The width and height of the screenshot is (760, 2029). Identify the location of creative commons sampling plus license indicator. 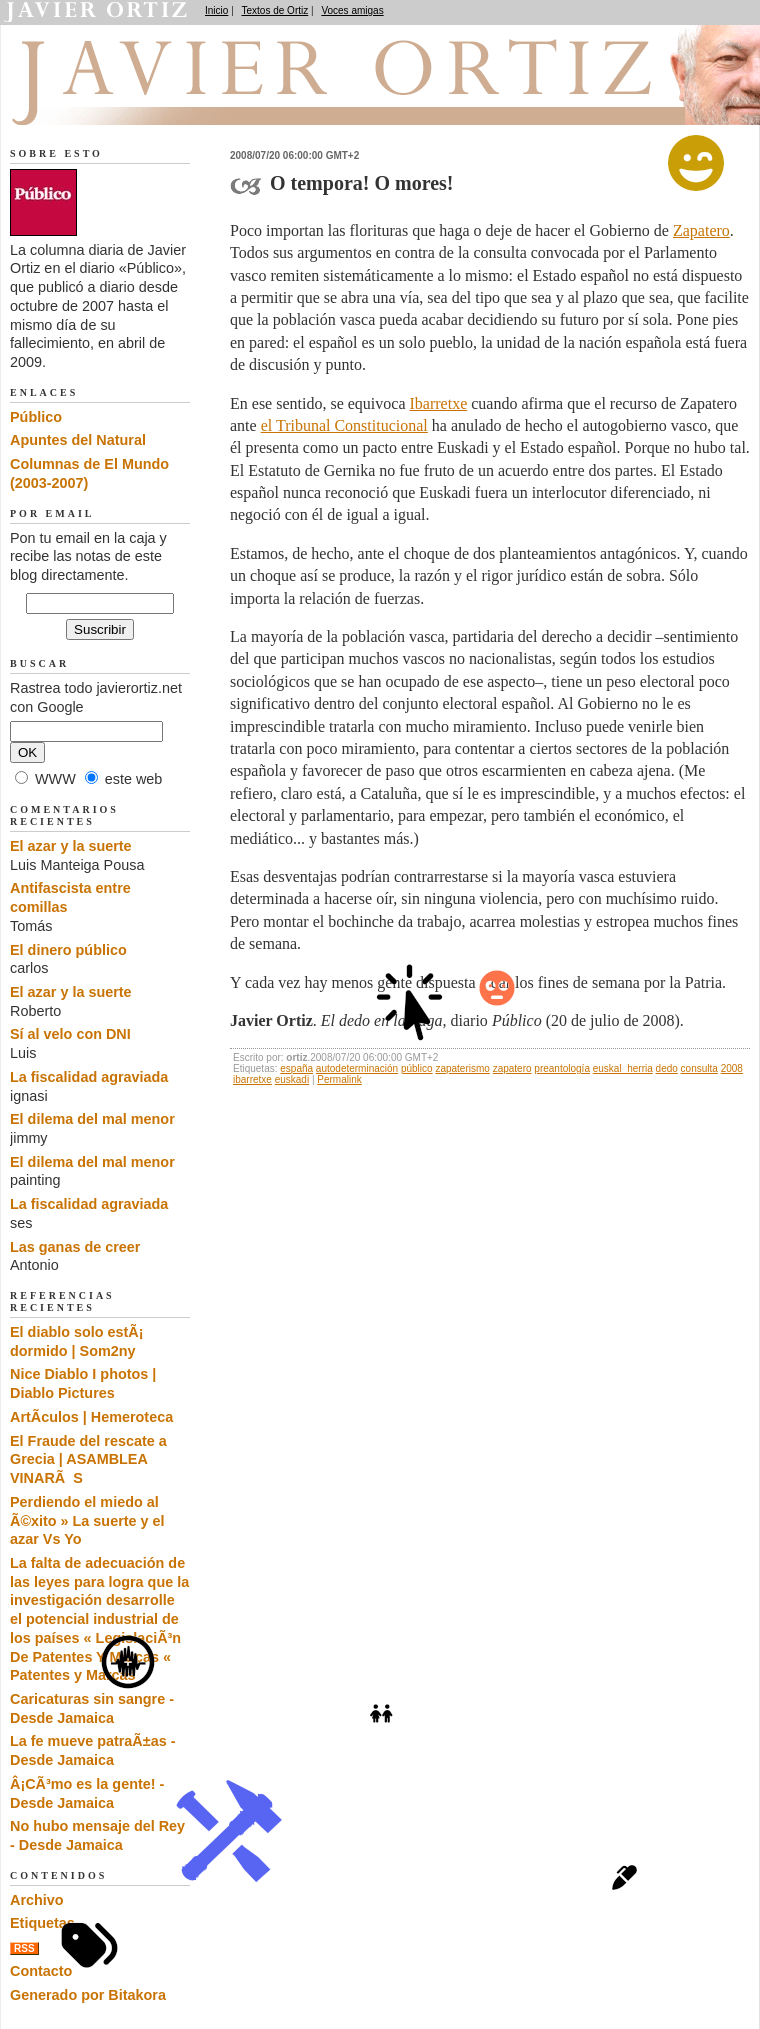
(128, 1662).